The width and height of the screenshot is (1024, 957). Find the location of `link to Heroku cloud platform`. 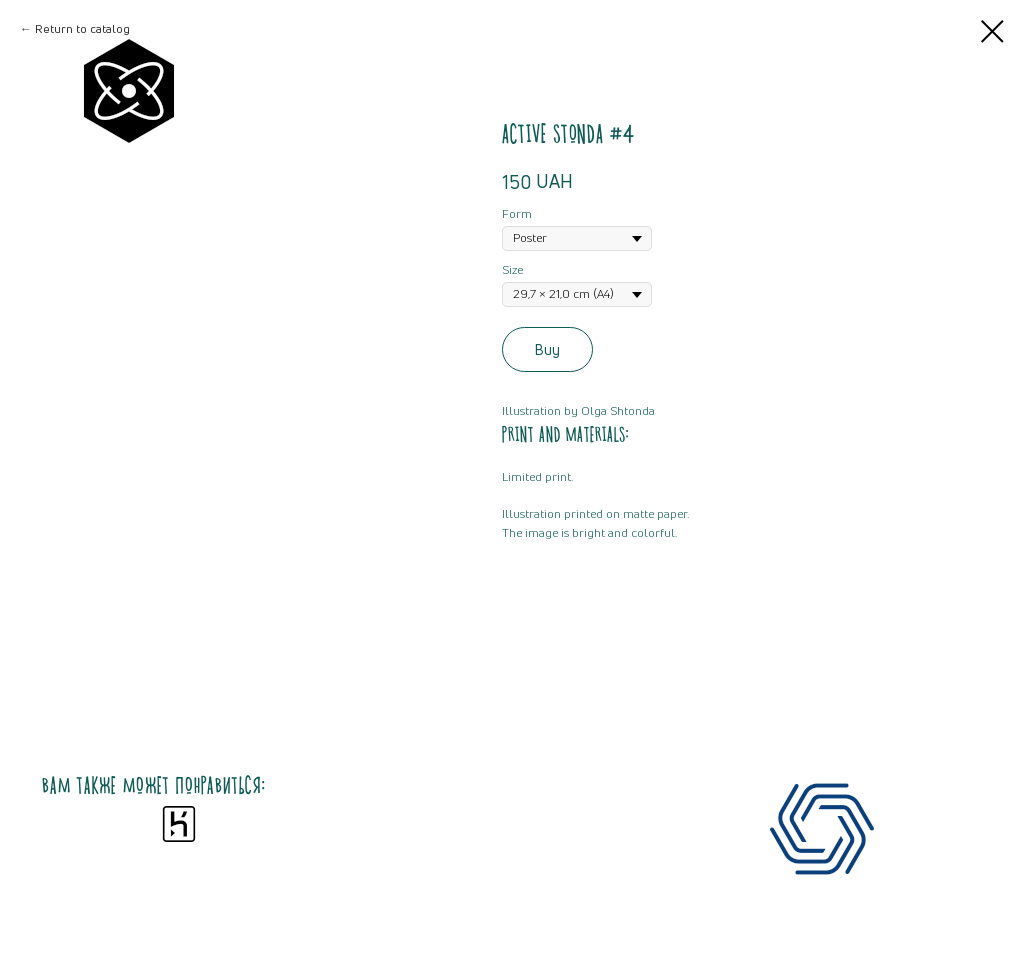

link to Heroku cloud platform is located at coordinates (179, 824).